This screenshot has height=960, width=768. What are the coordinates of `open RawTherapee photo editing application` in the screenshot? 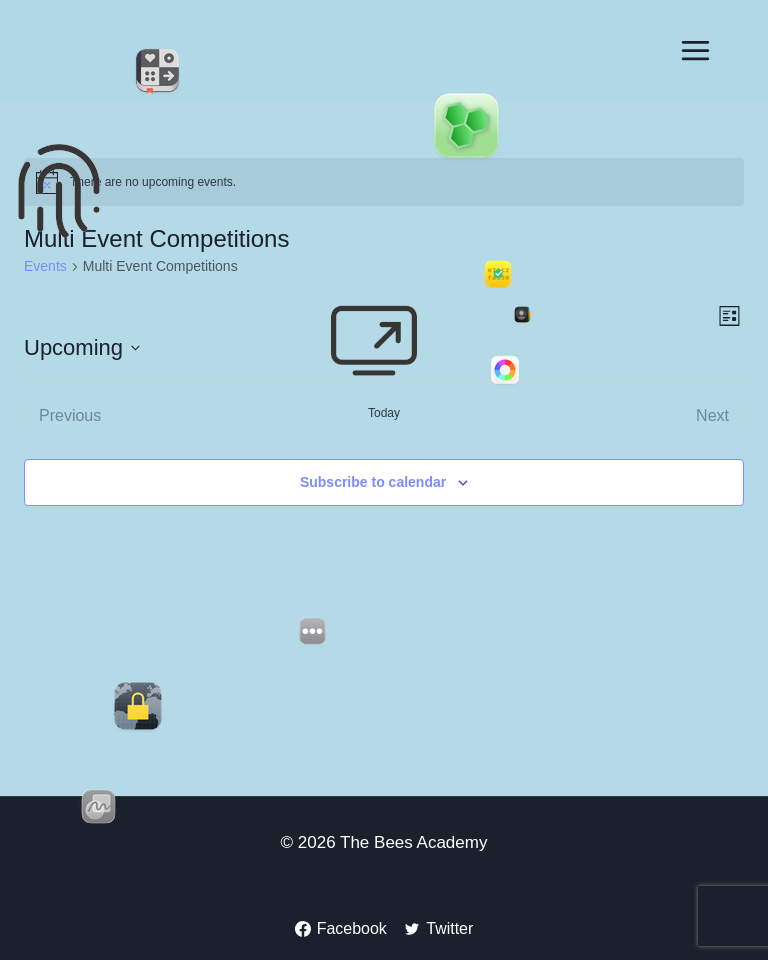 It's located at (505, 370).